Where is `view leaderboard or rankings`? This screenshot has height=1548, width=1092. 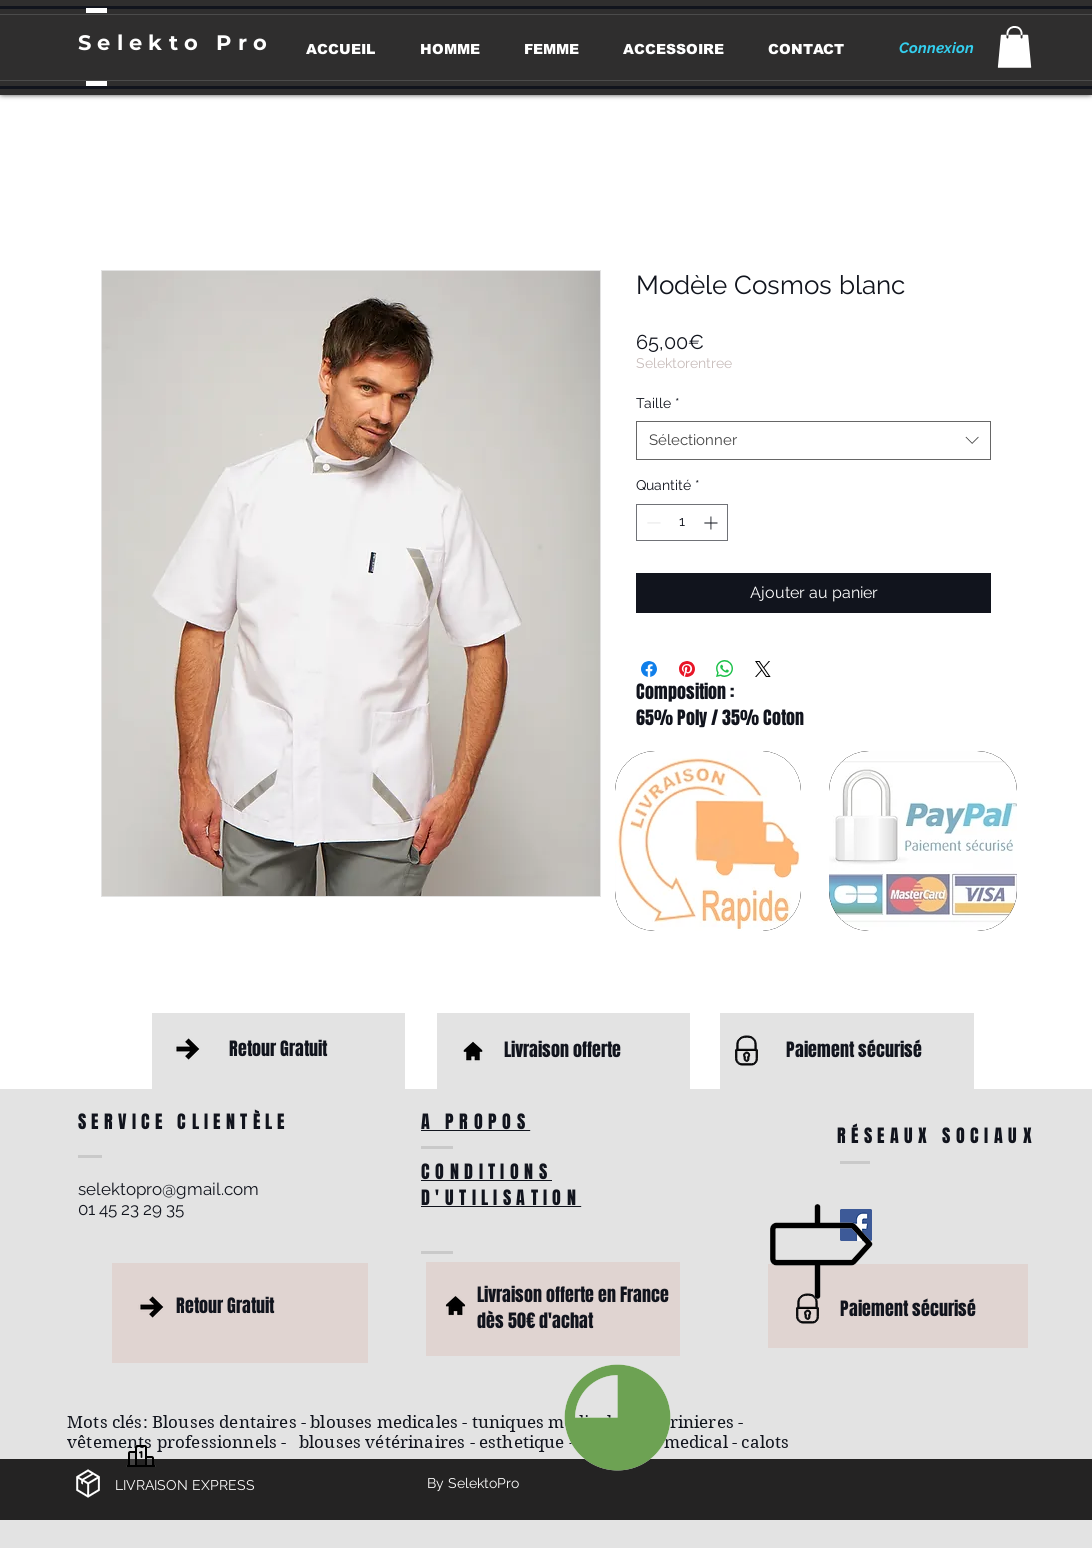 view leaderboard or rankings is located at coordinates (141, 1456).